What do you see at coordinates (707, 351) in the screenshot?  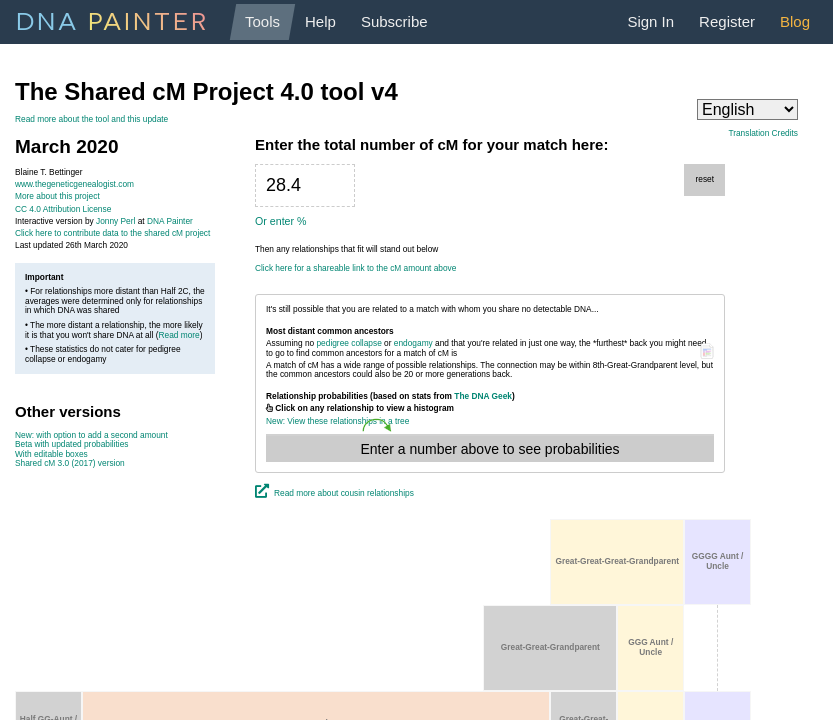 I see `access developer tools and settings` at bounding box center [707, 351].